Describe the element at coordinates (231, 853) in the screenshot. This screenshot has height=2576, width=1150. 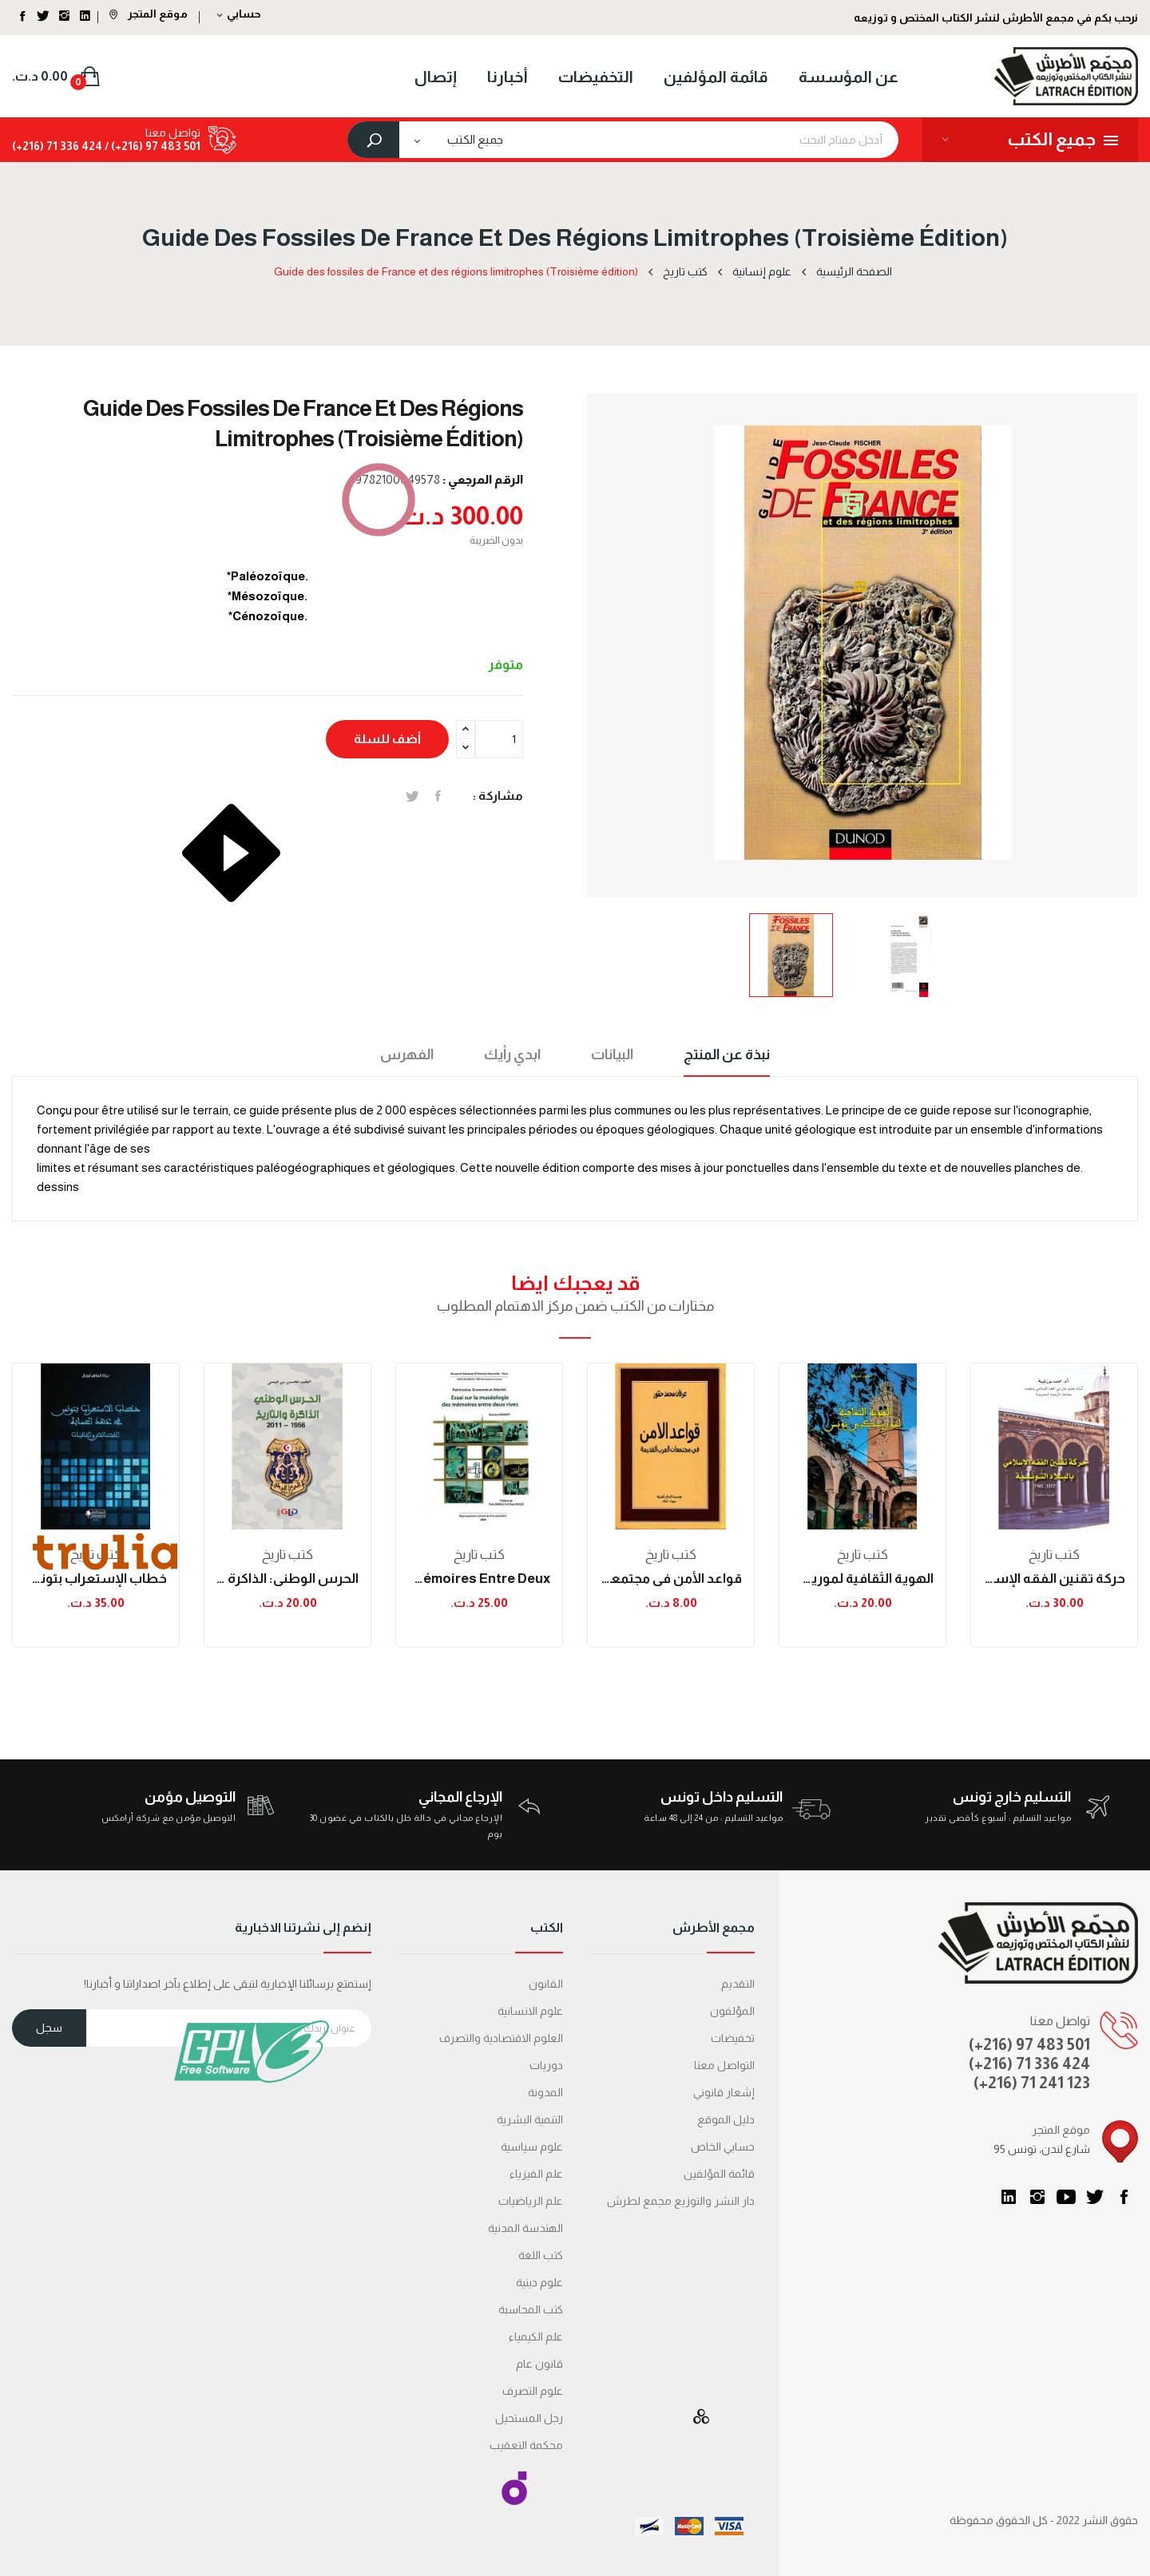
I see `open Stremio media streaming app` at that location.